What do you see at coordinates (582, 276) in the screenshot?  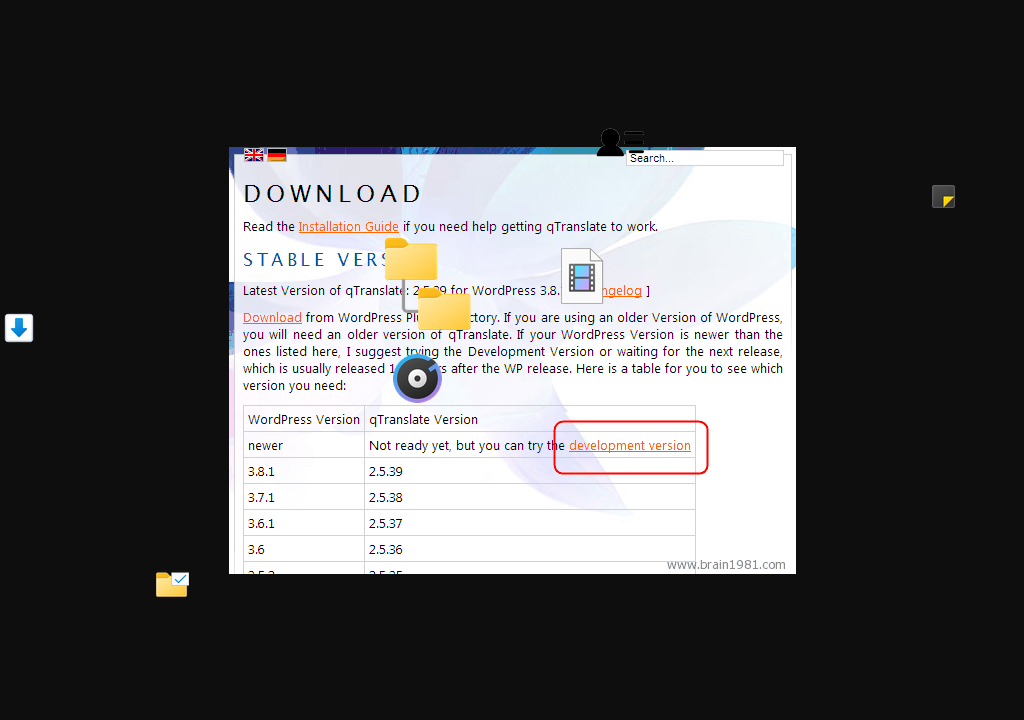 I see `open a video file` at bounding box center [582, 276].